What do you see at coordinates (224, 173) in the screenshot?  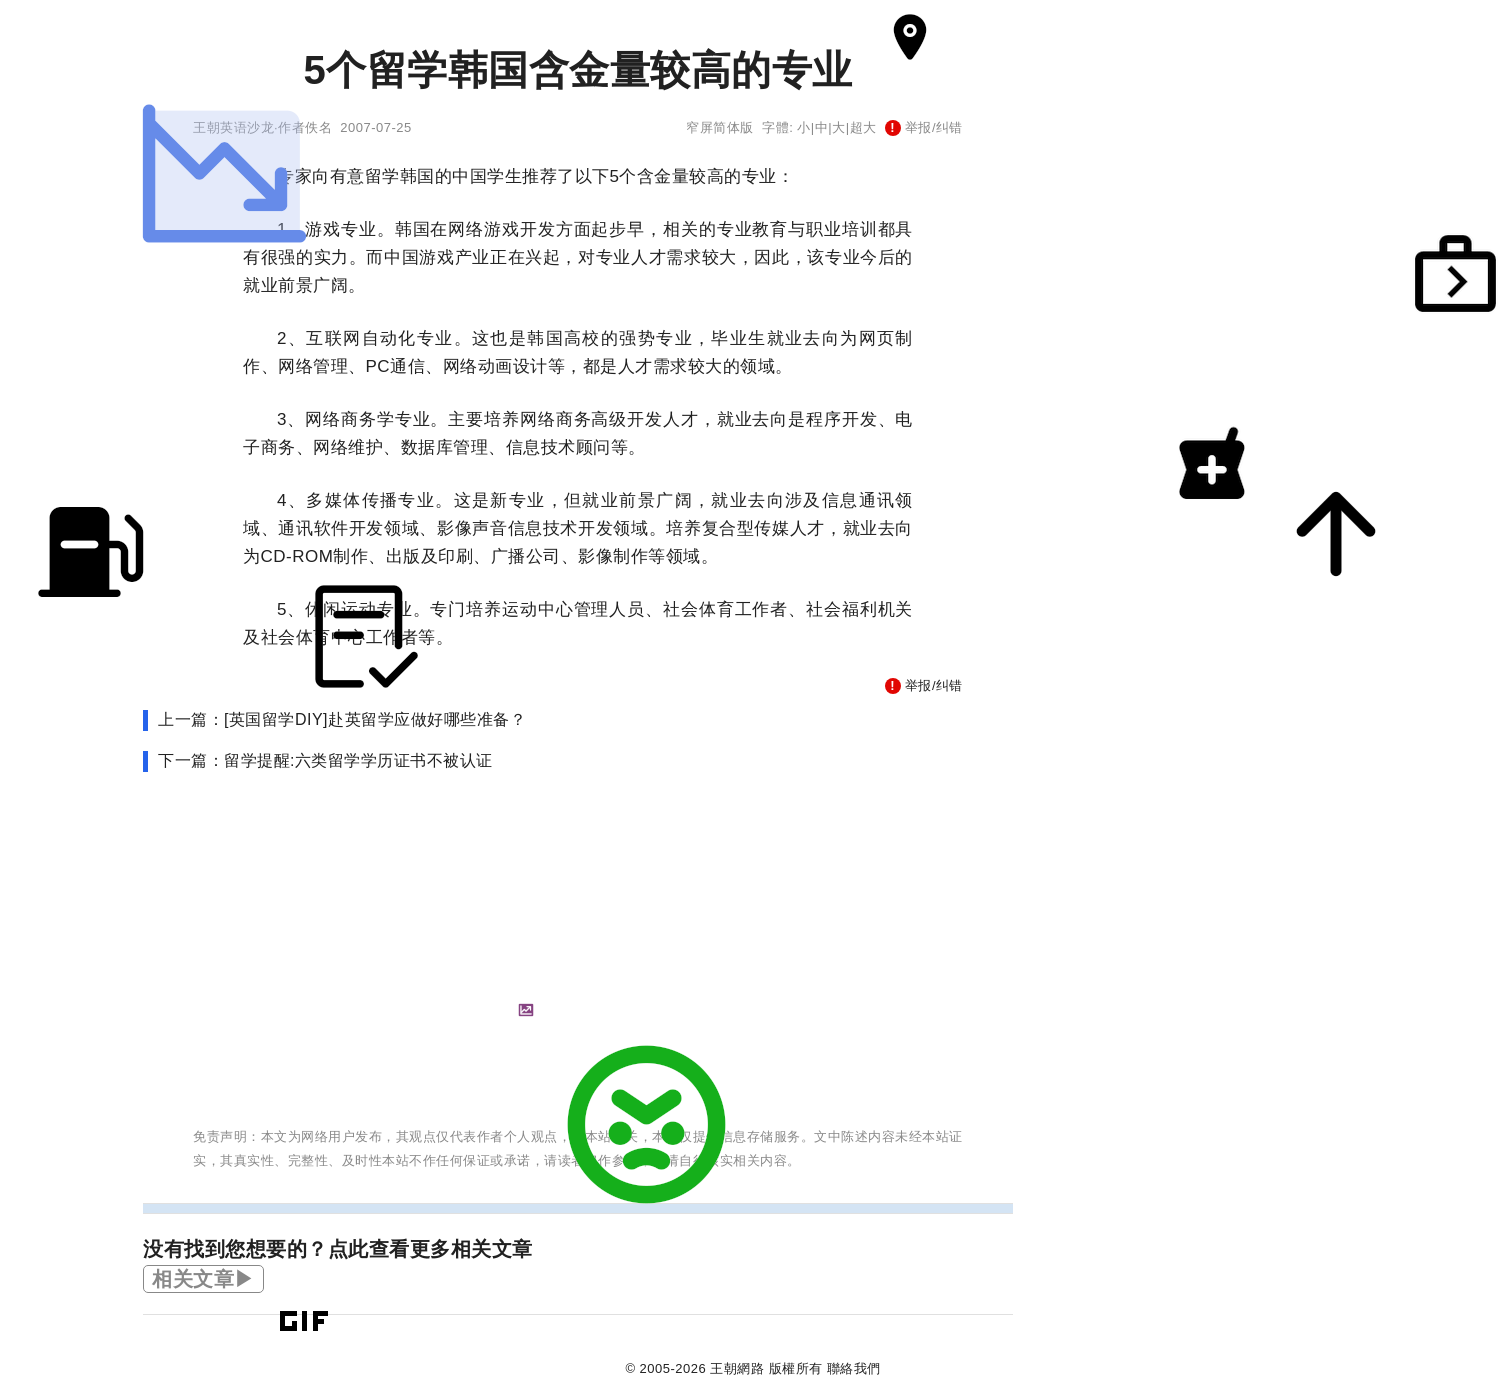 I see `view declining trend data` at bounding box center [224, 173].